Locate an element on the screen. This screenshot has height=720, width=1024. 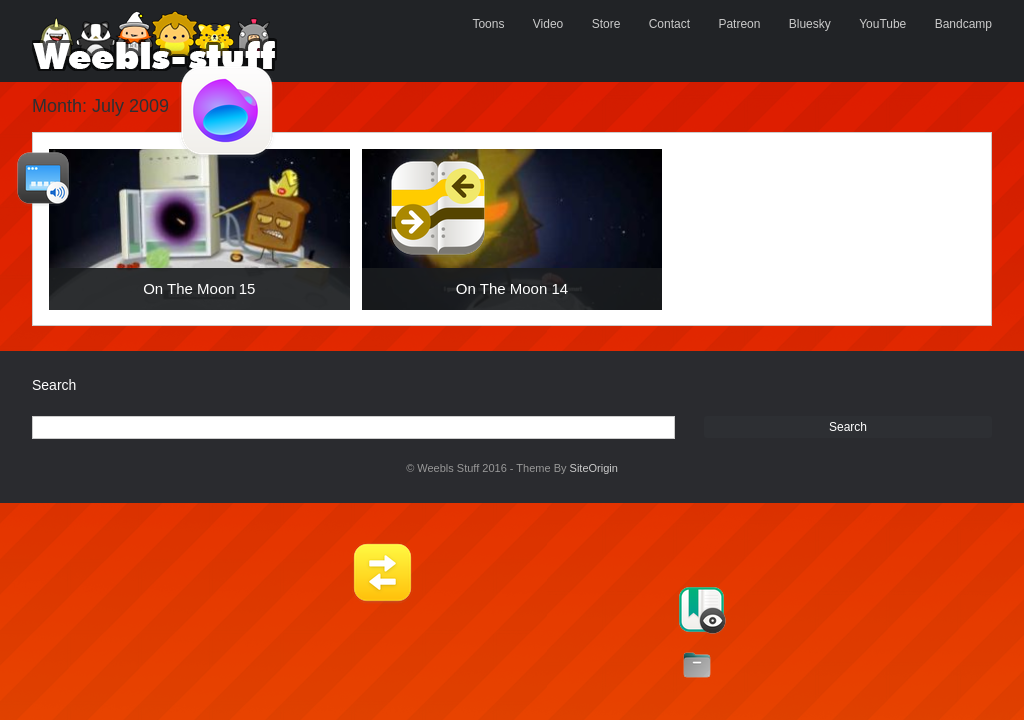
open calibre e-book viewer is located at coordinates (701, 609).